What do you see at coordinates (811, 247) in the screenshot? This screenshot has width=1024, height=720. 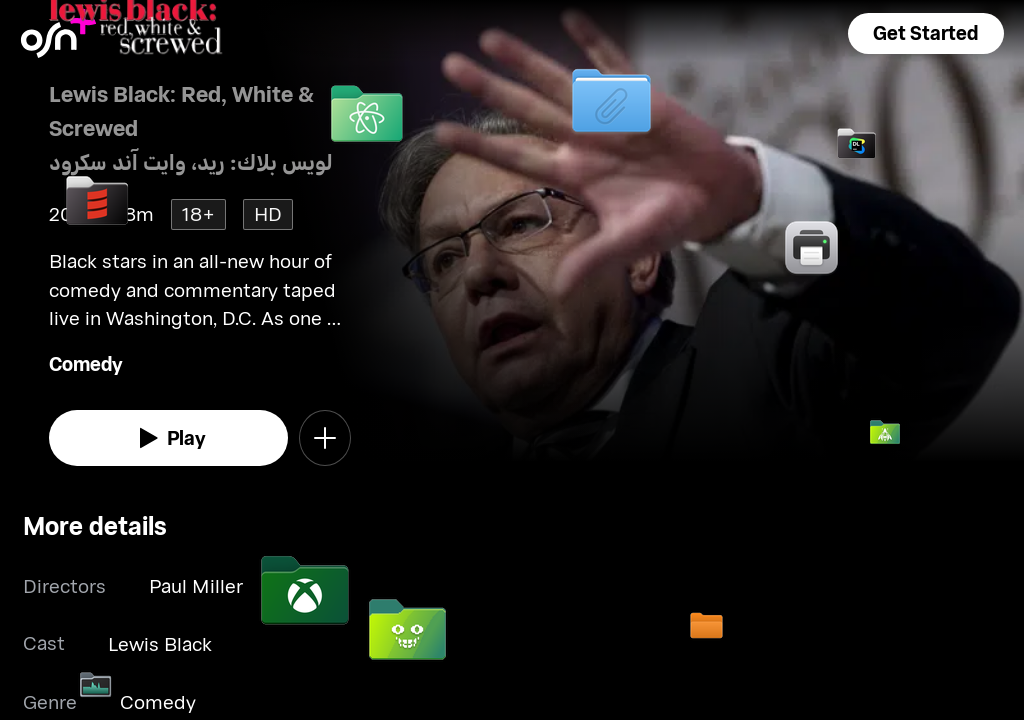 I see `open print center to manage print jobs` at bounding box center [811, 247].